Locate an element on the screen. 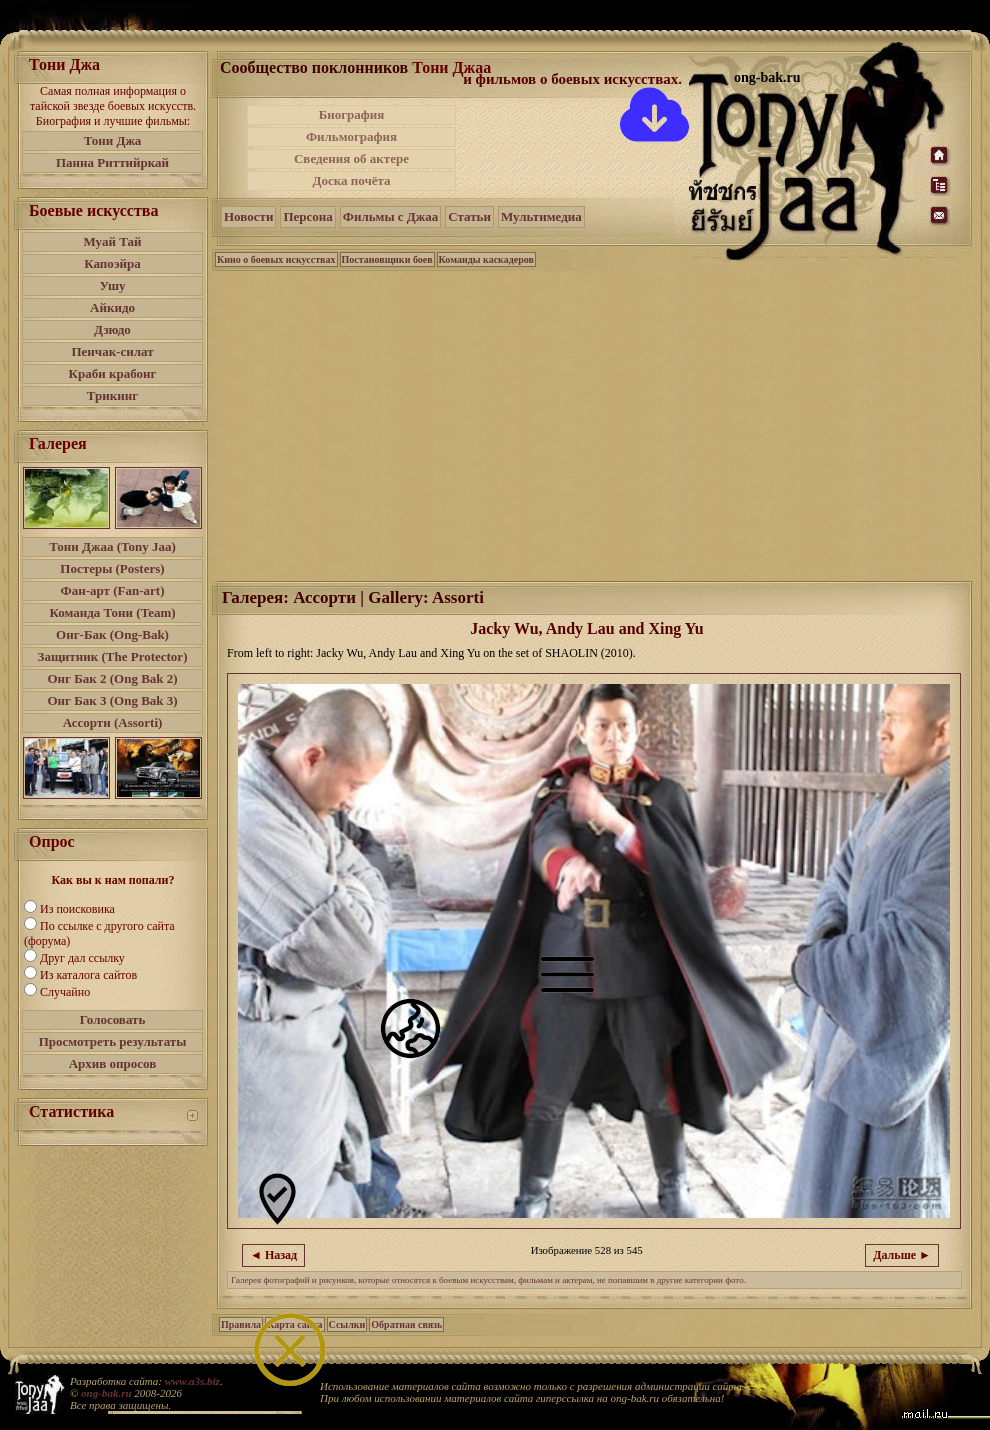  open navigation menu is located at coordinates (567, 974).